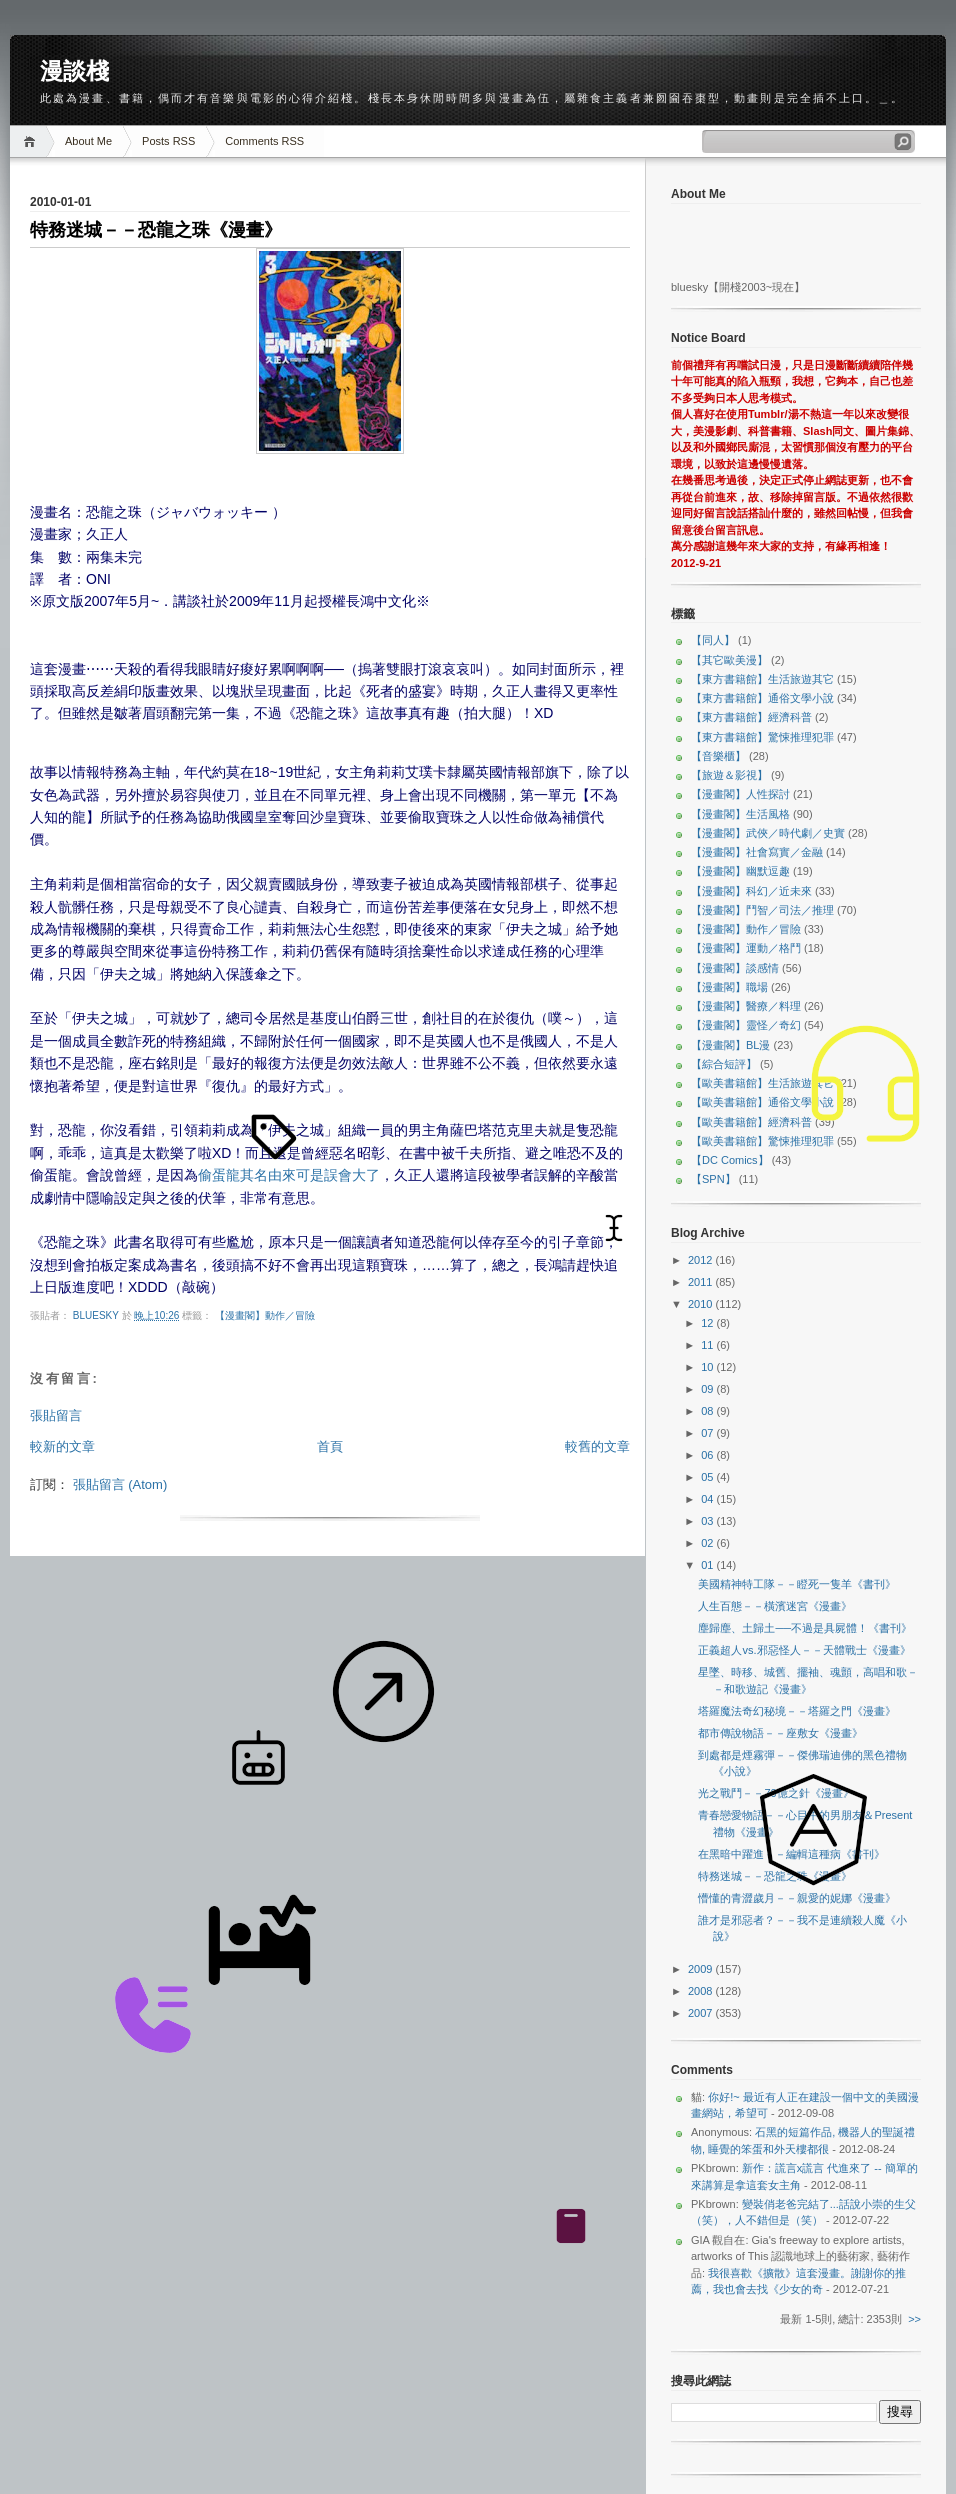 Image resolution: width=956 pixels, height=2494 pixels. Describe the element at coordinates (614, 1228) in the screenshot. I see `text input field is active` at that location.